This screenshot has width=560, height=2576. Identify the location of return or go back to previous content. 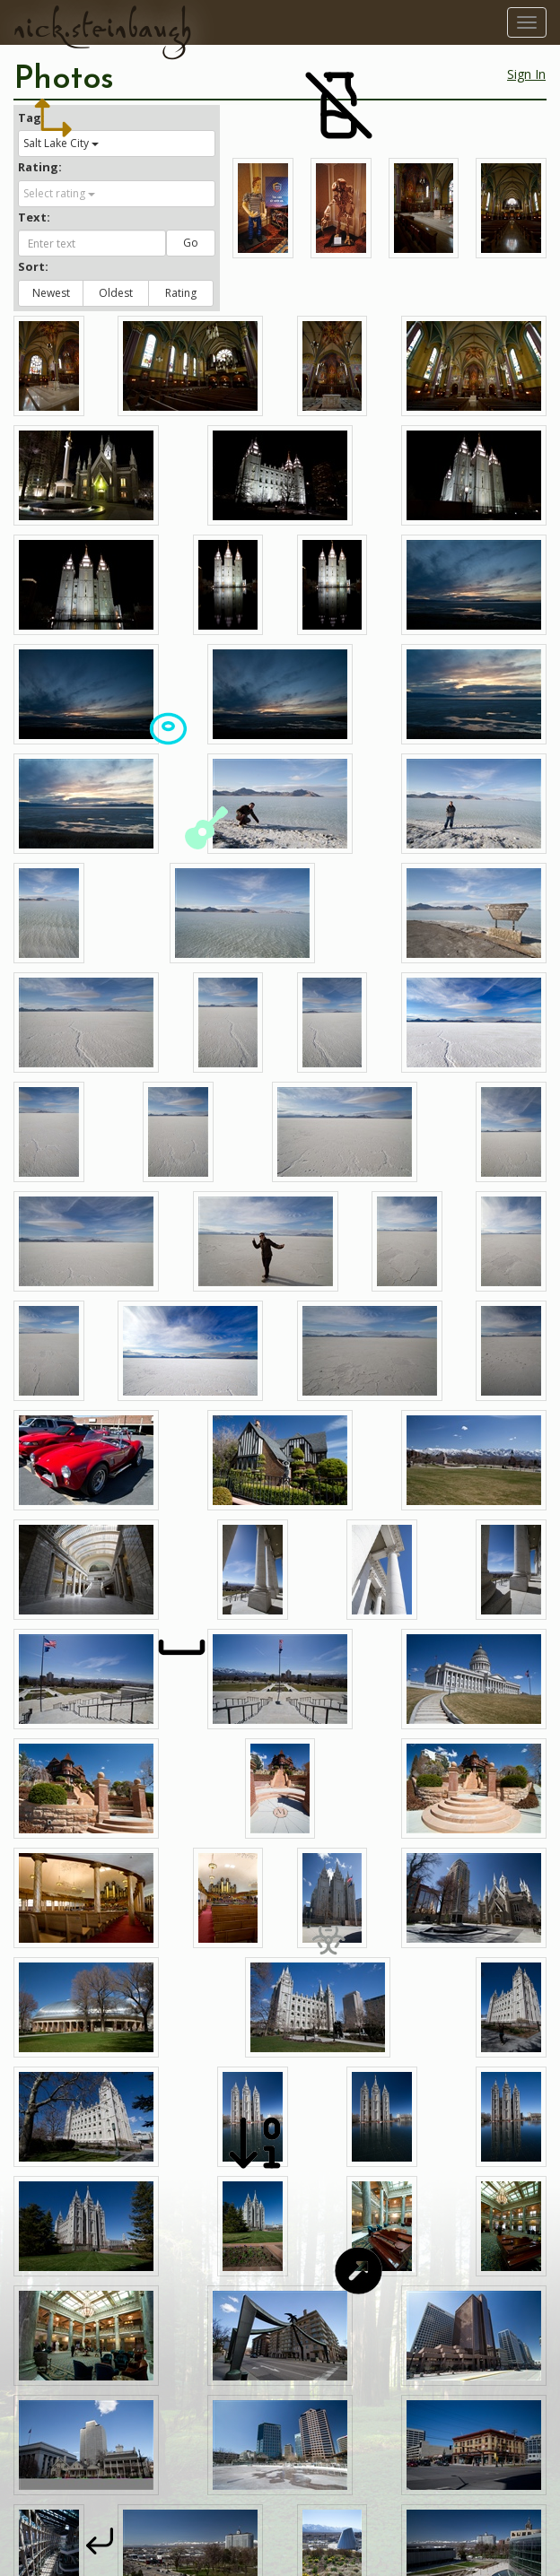
(100, 2541).